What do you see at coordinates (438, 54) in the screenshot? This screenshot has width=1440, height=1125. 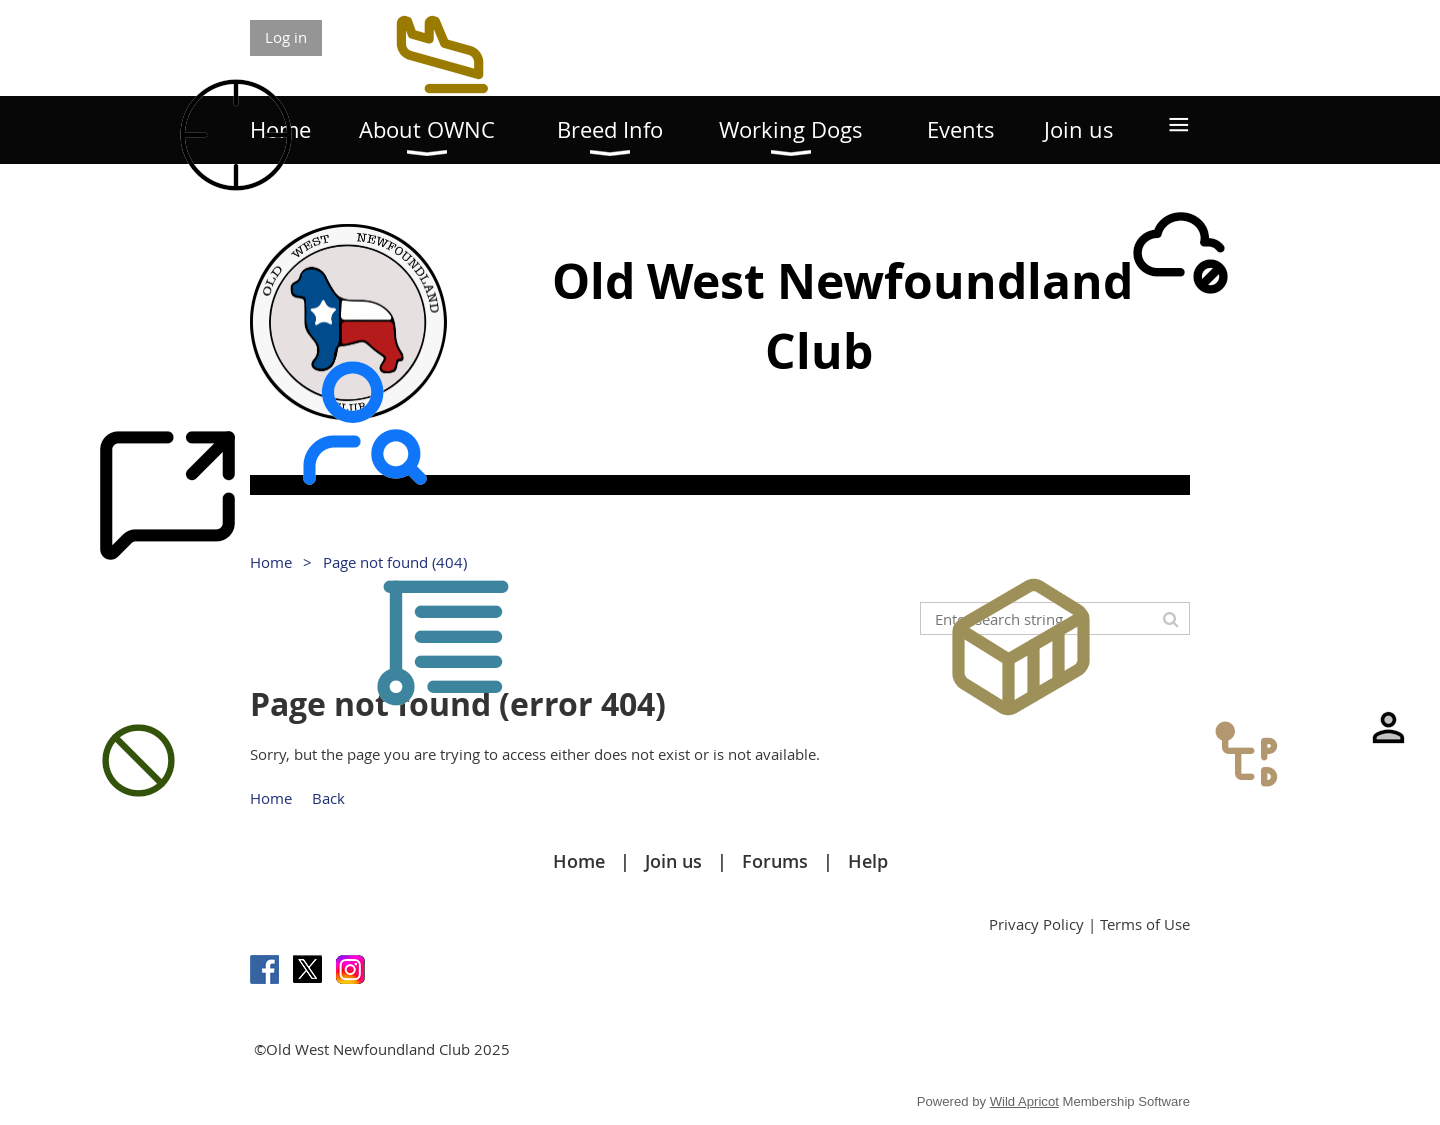 I see `indicates flight arrival status` at bounding box center [438, 54].